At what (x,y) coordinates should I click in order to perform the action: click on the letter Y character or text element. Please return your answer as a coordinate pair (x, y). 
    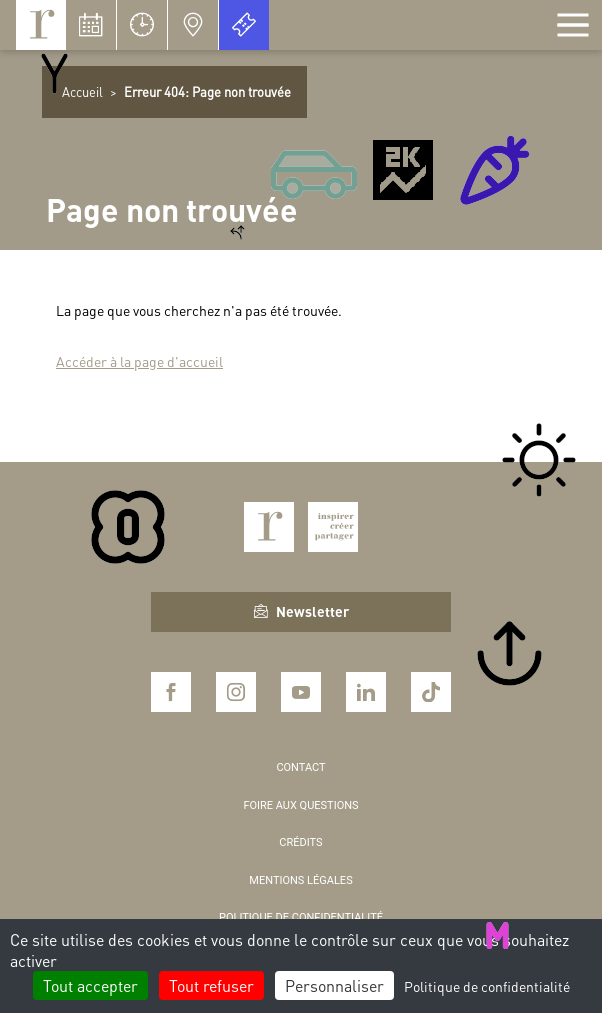
    Looking at the image, I should click on (54, 73).